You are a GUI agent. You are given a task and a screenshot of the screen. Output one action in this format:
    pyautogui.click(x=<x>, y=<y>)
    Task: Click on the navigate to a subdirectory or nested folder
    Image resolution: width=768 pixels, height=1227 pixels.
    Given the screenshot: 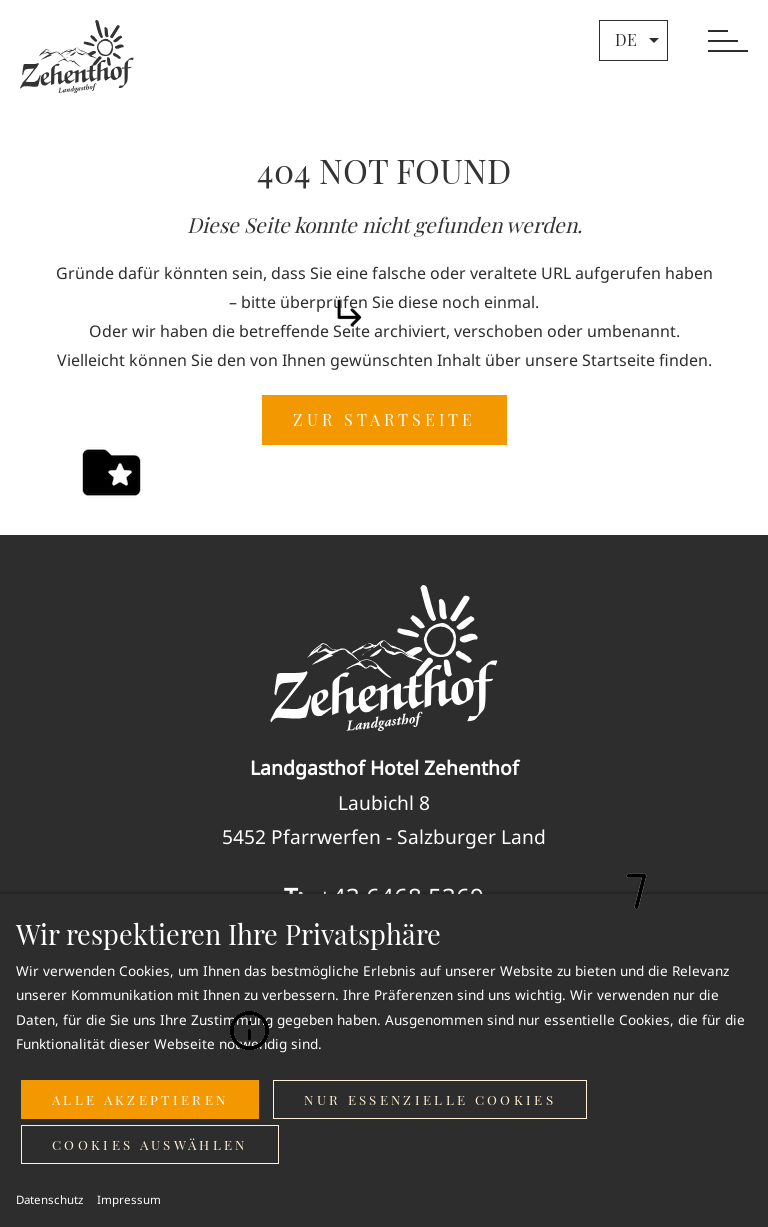 What is the action you would take?
    pyautogui.click(x=350, y=312)
    